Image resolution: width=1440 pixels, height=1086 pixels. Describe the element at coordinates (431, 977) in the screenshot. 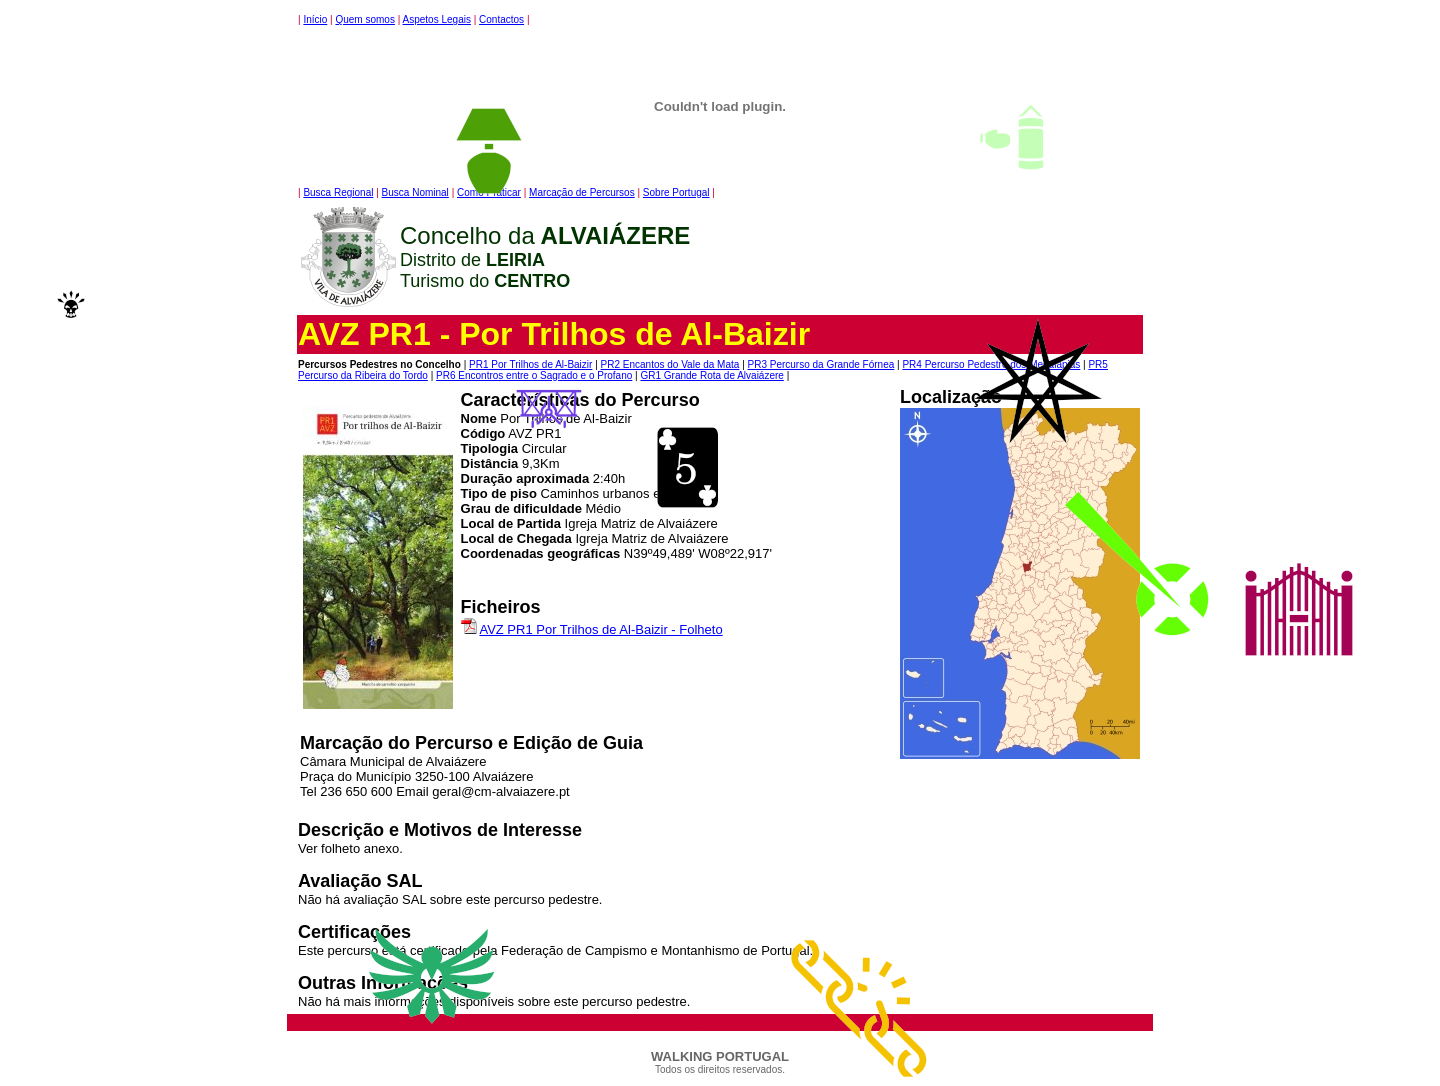

I see `symbol representing freedom or liberation theme` at that location.